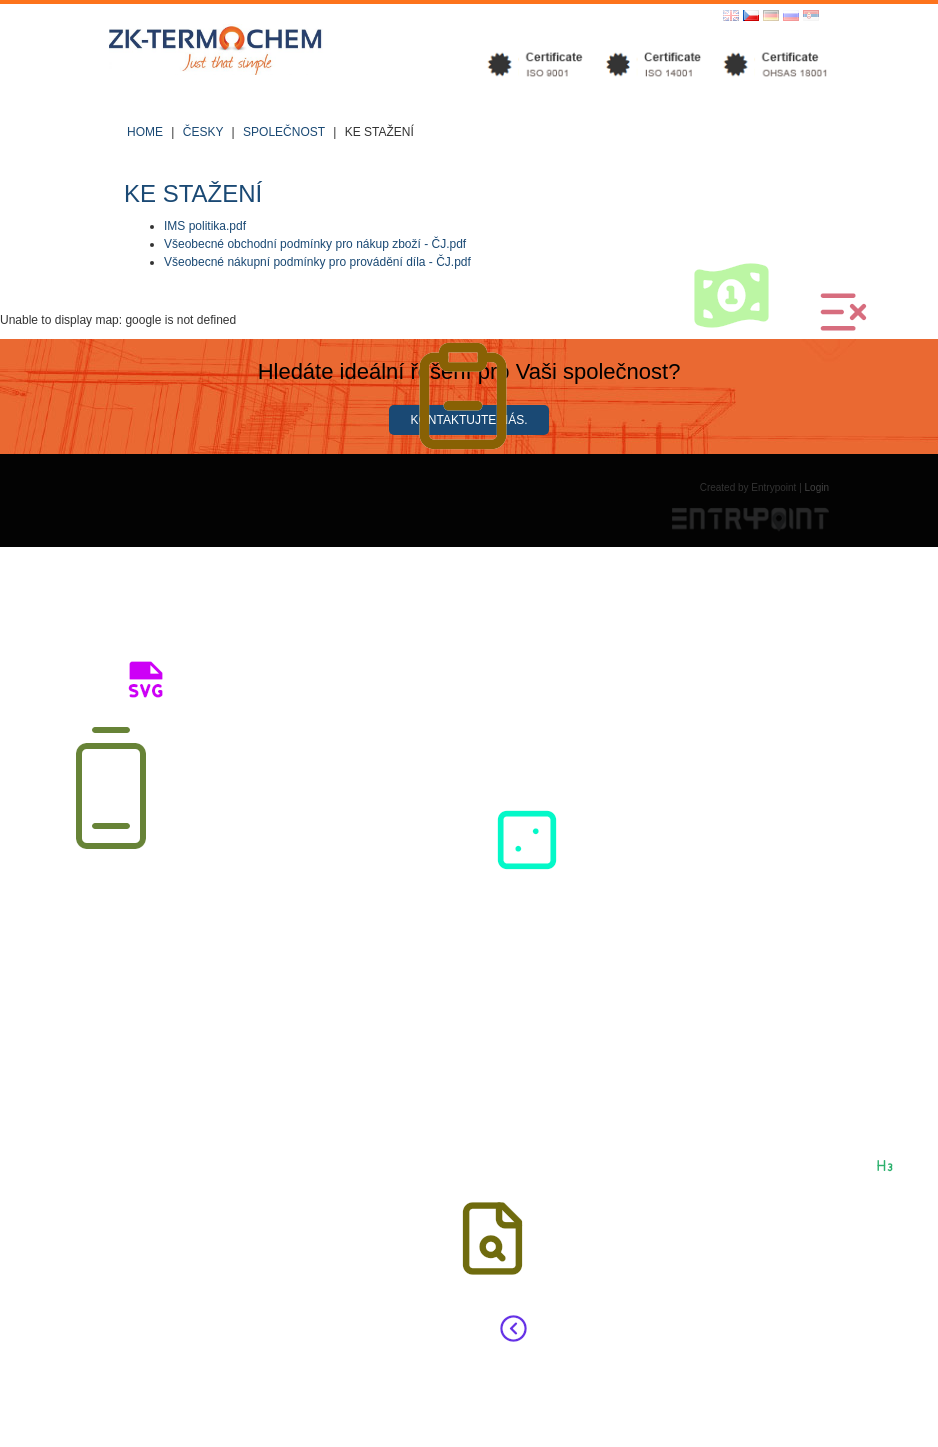  I want to click on go back to the previous screen, so click(513, 1328).